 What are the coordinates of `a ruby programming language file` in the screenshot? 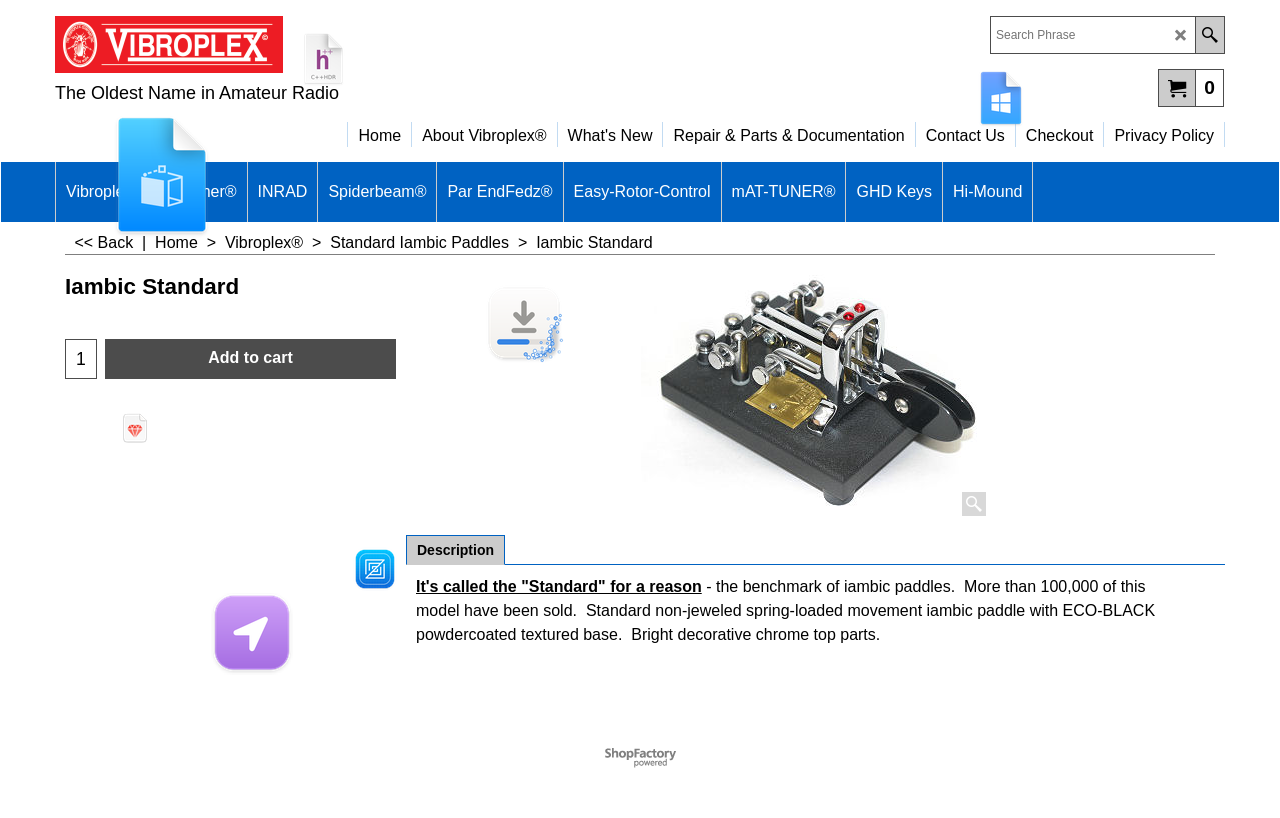 It's located at (135, 428).